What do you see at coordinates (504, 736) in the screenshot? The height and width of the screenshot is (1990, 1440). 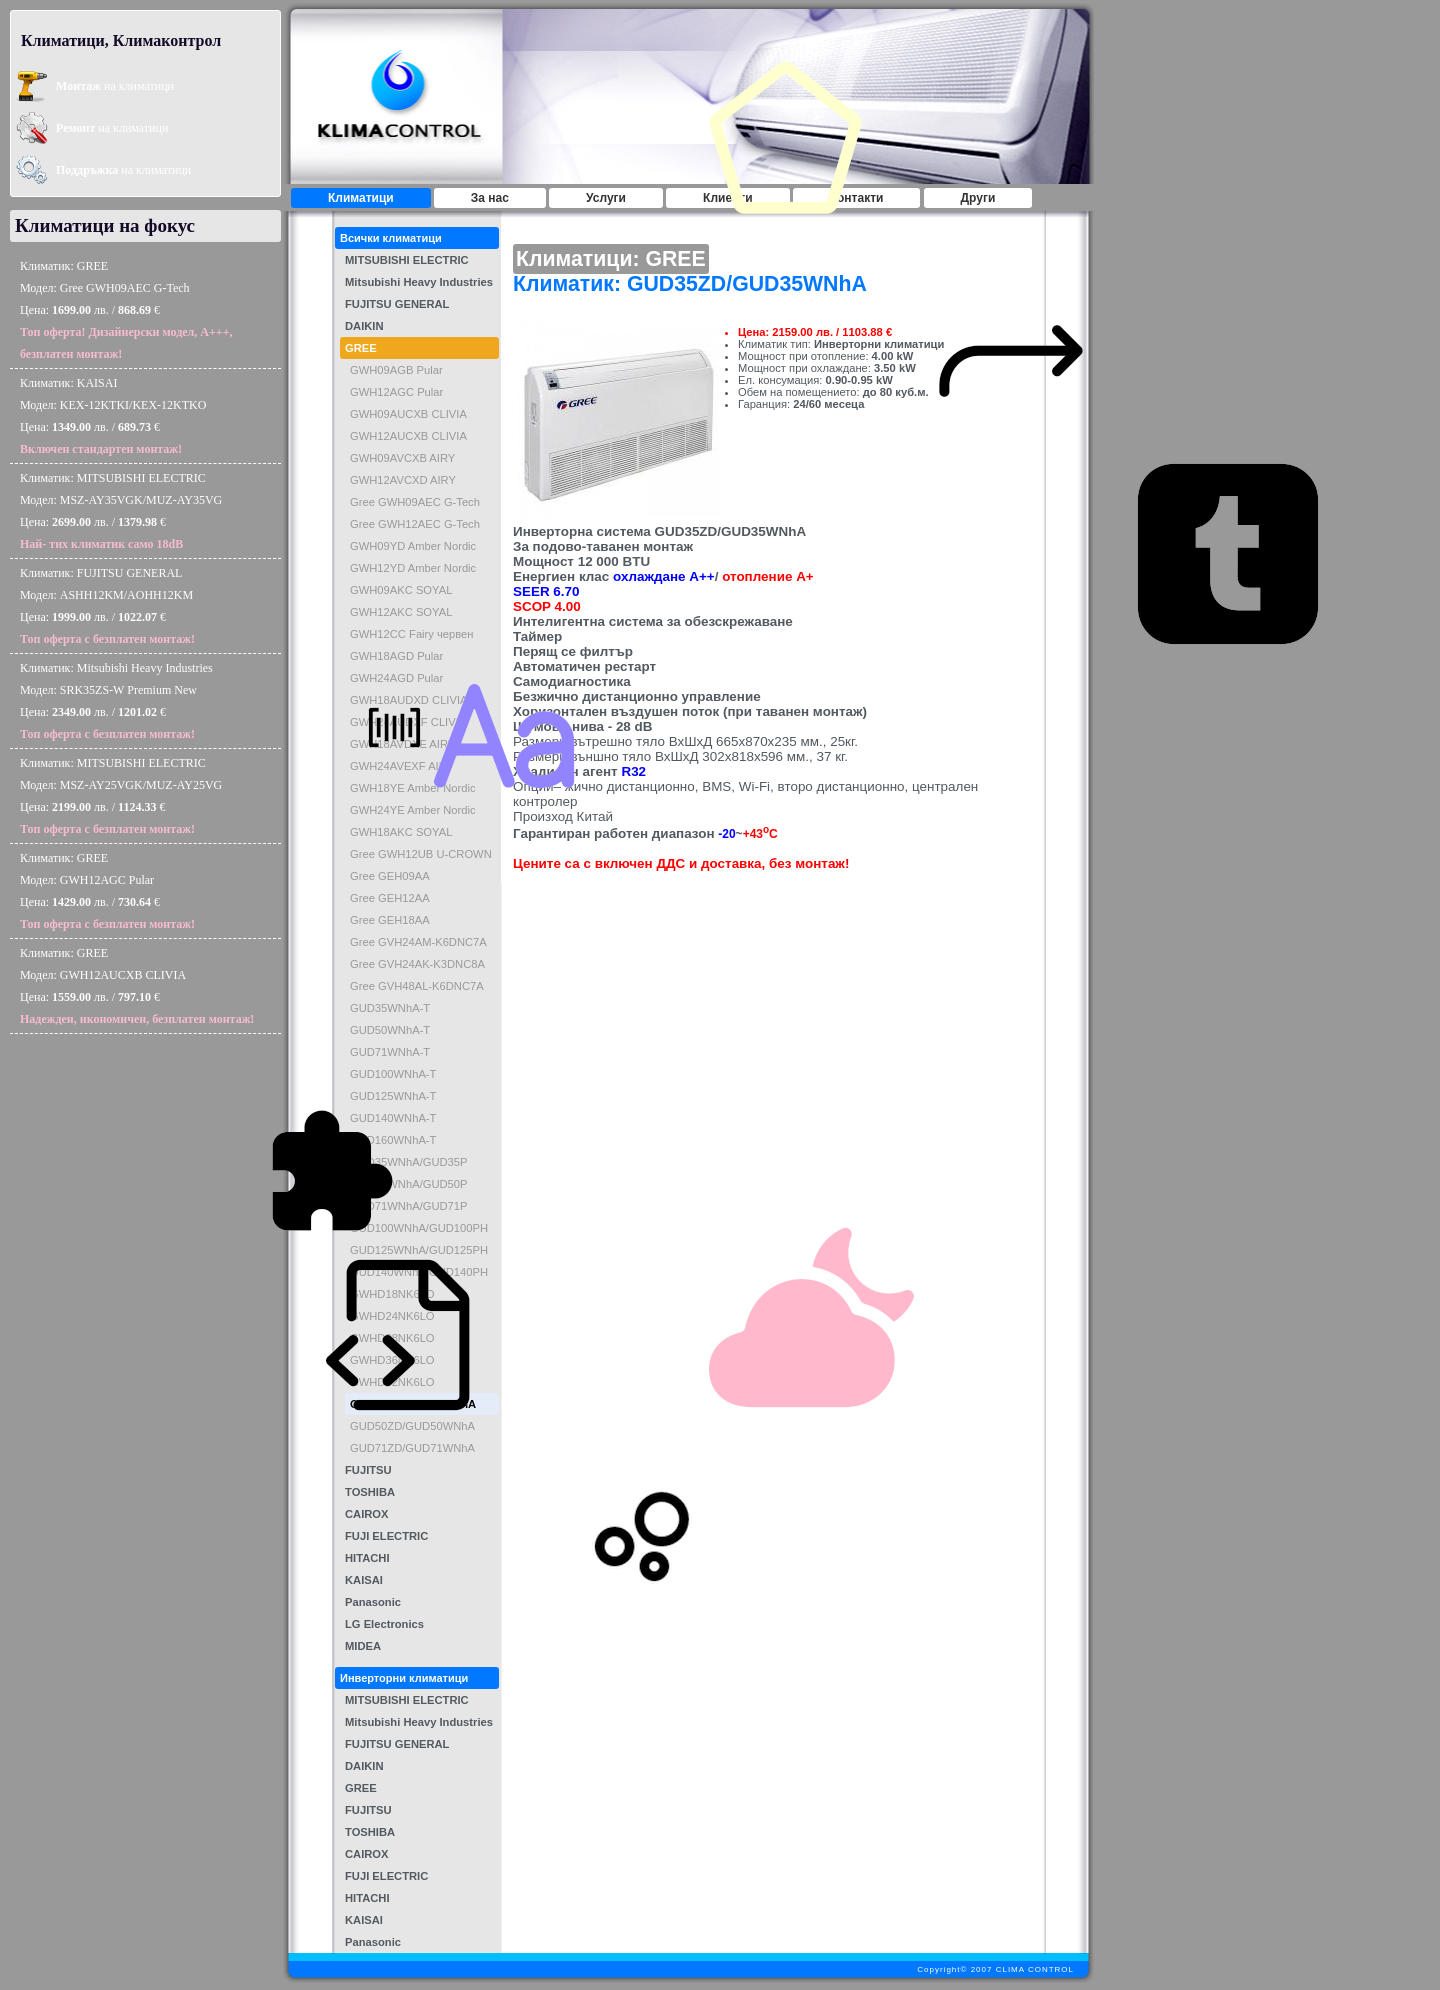 I see `adjust text or font settings` at bounding box center [504, 736].